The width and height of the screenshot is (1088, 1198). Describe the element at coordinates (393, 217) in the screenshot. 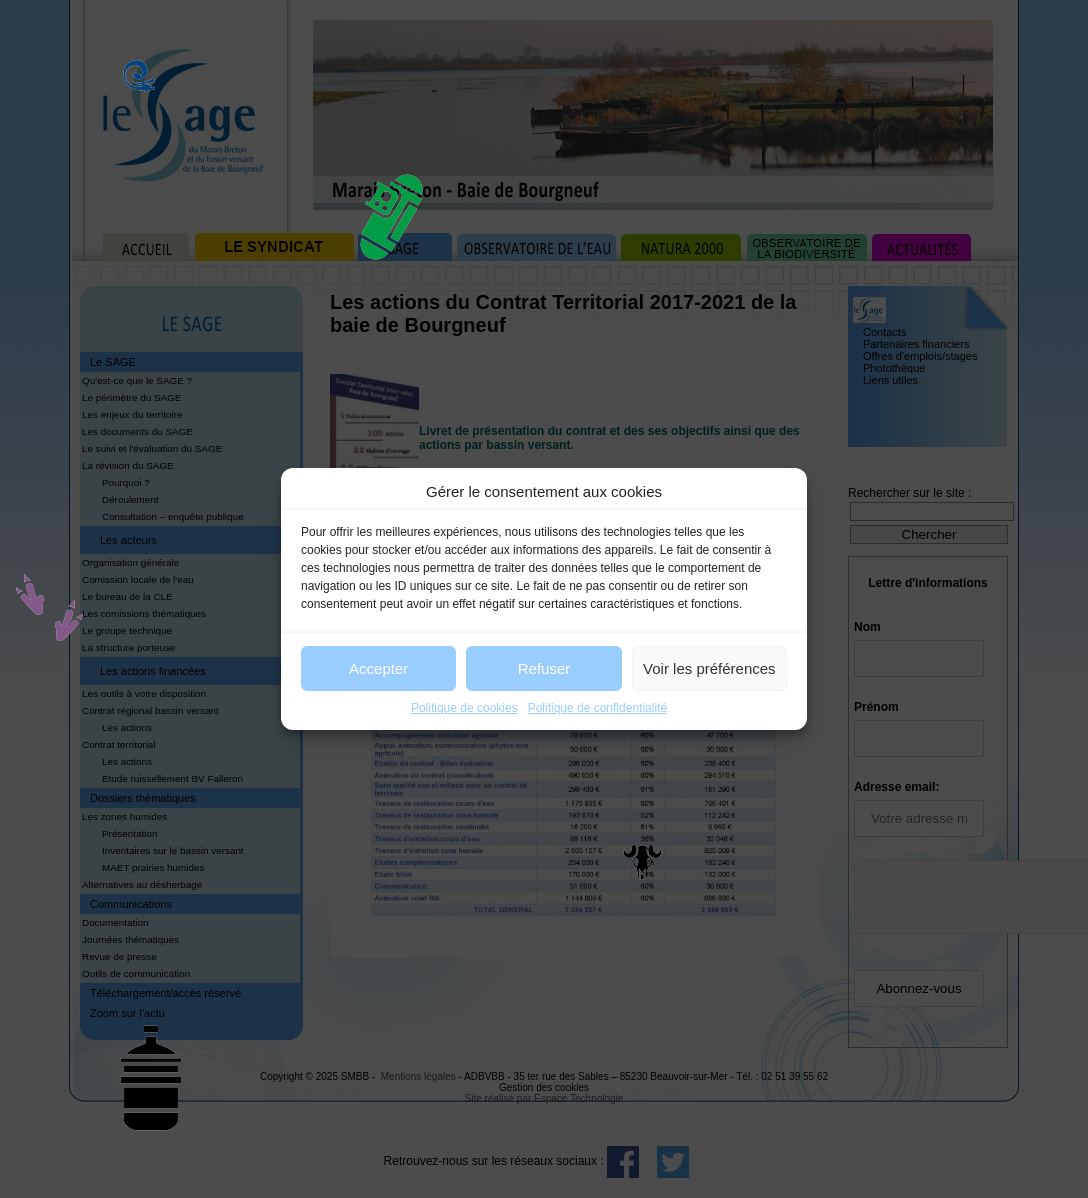

I see `access fuel or resource storage` at that location.